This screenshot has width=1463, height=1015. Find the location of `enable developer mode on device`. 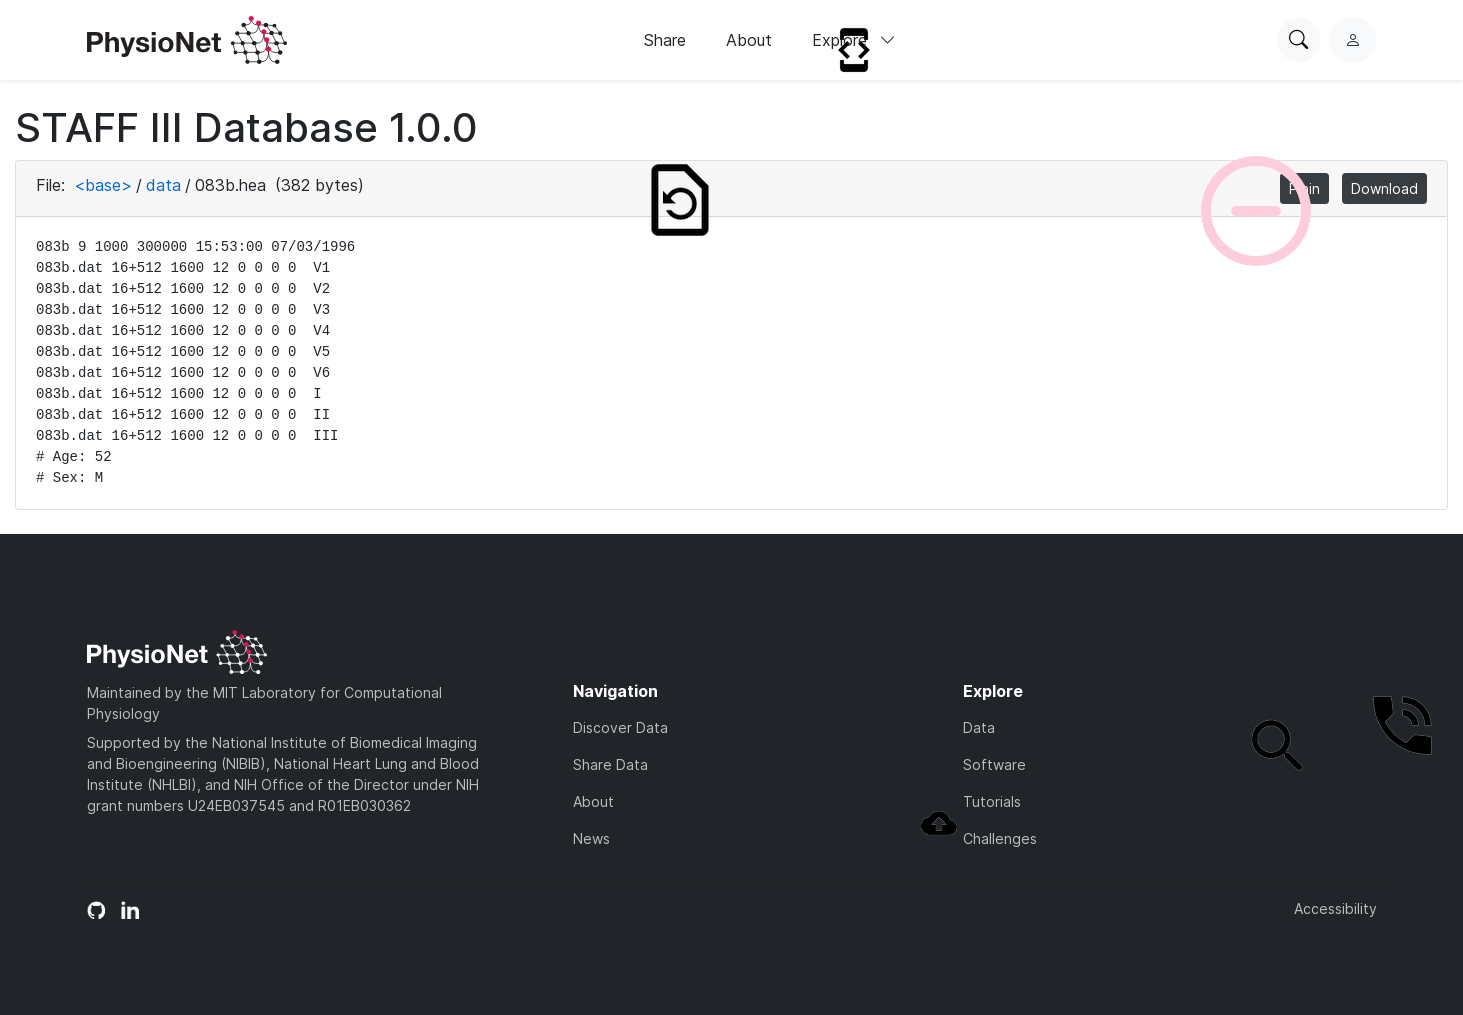

enable developer mode on device is located at coordinates (854, 50).